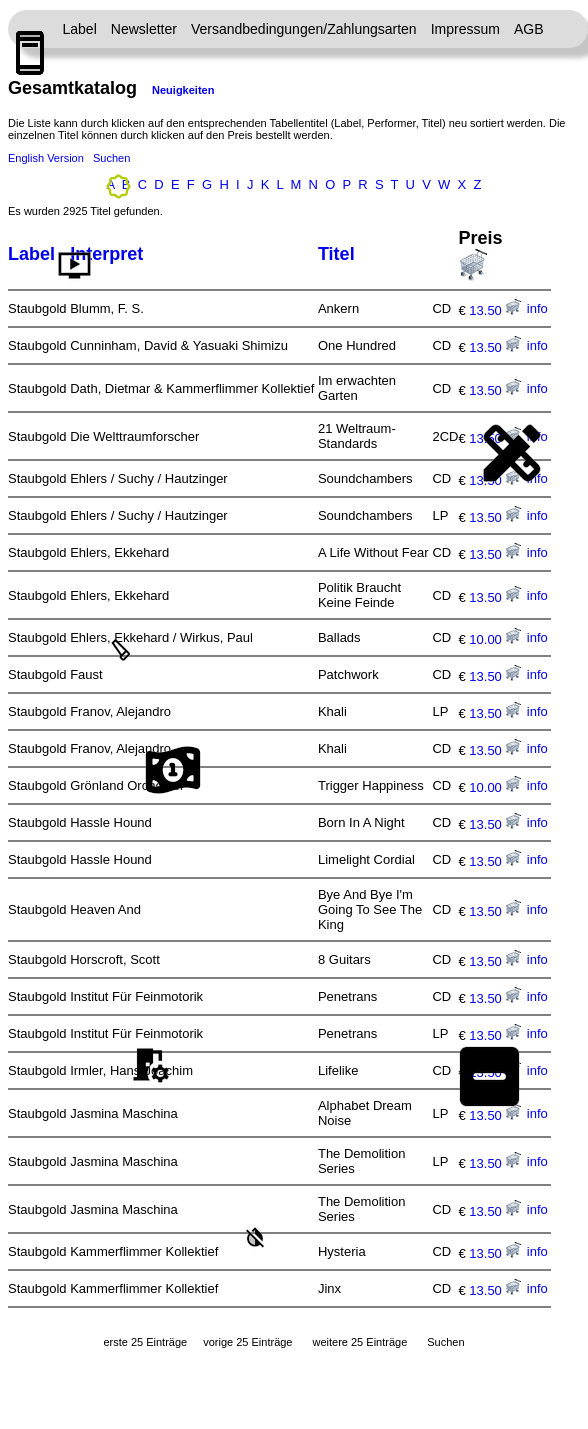  I want to click on find carpentry or woodworking services, so click(121, 650).